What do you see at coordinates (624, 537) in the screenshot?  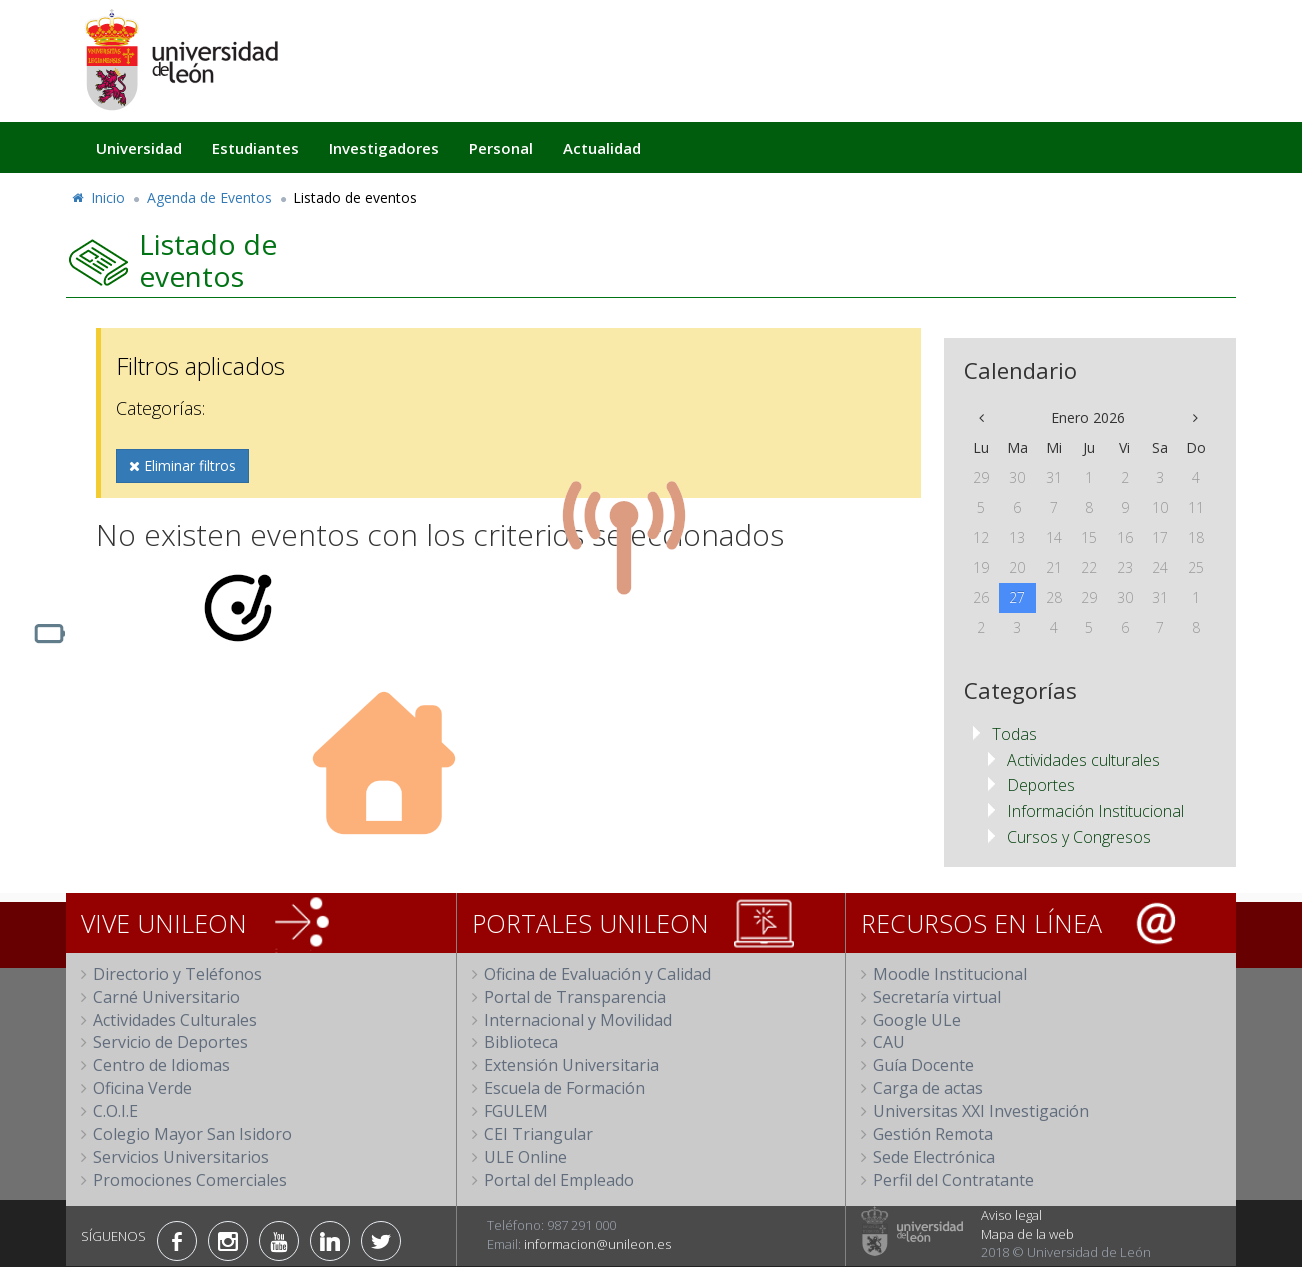 I see `indicates active broadcast or live streaming` at bounding box center [624, 537].